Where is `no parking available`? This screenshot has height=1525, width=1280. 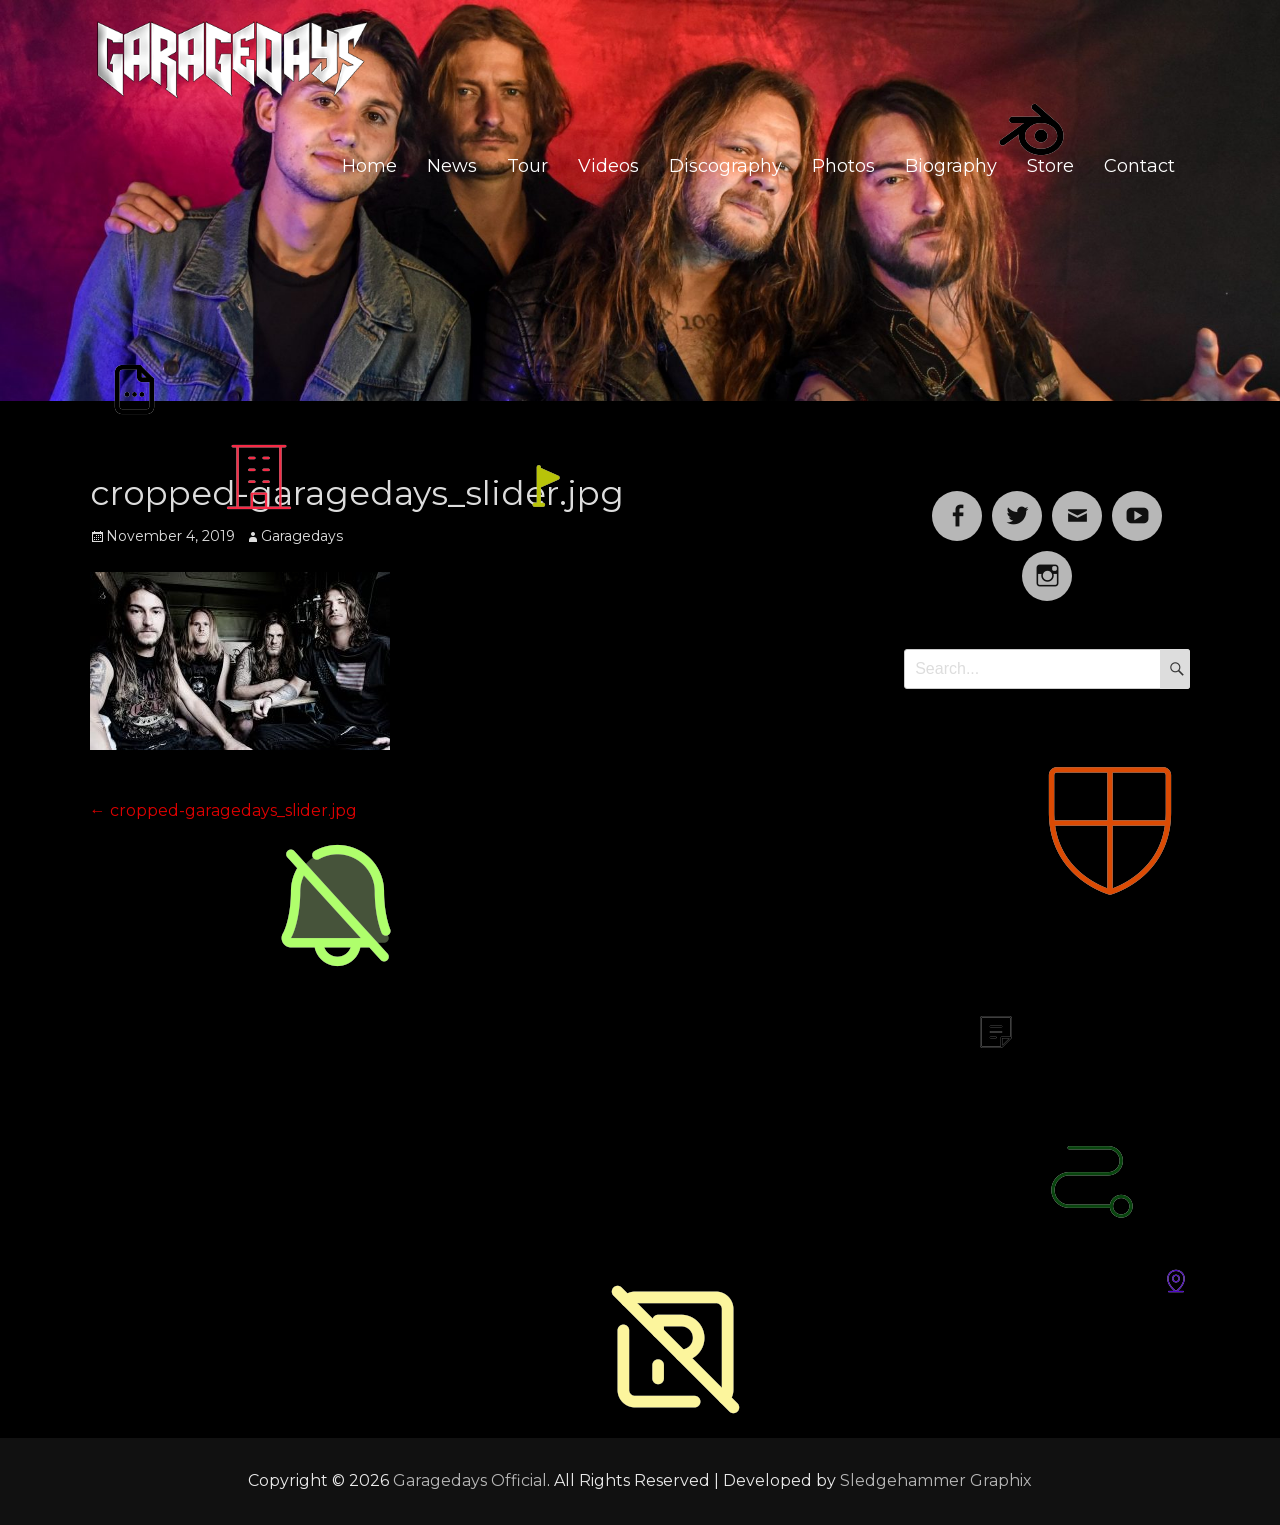
no parking available is located at coordinates (675, 1349).